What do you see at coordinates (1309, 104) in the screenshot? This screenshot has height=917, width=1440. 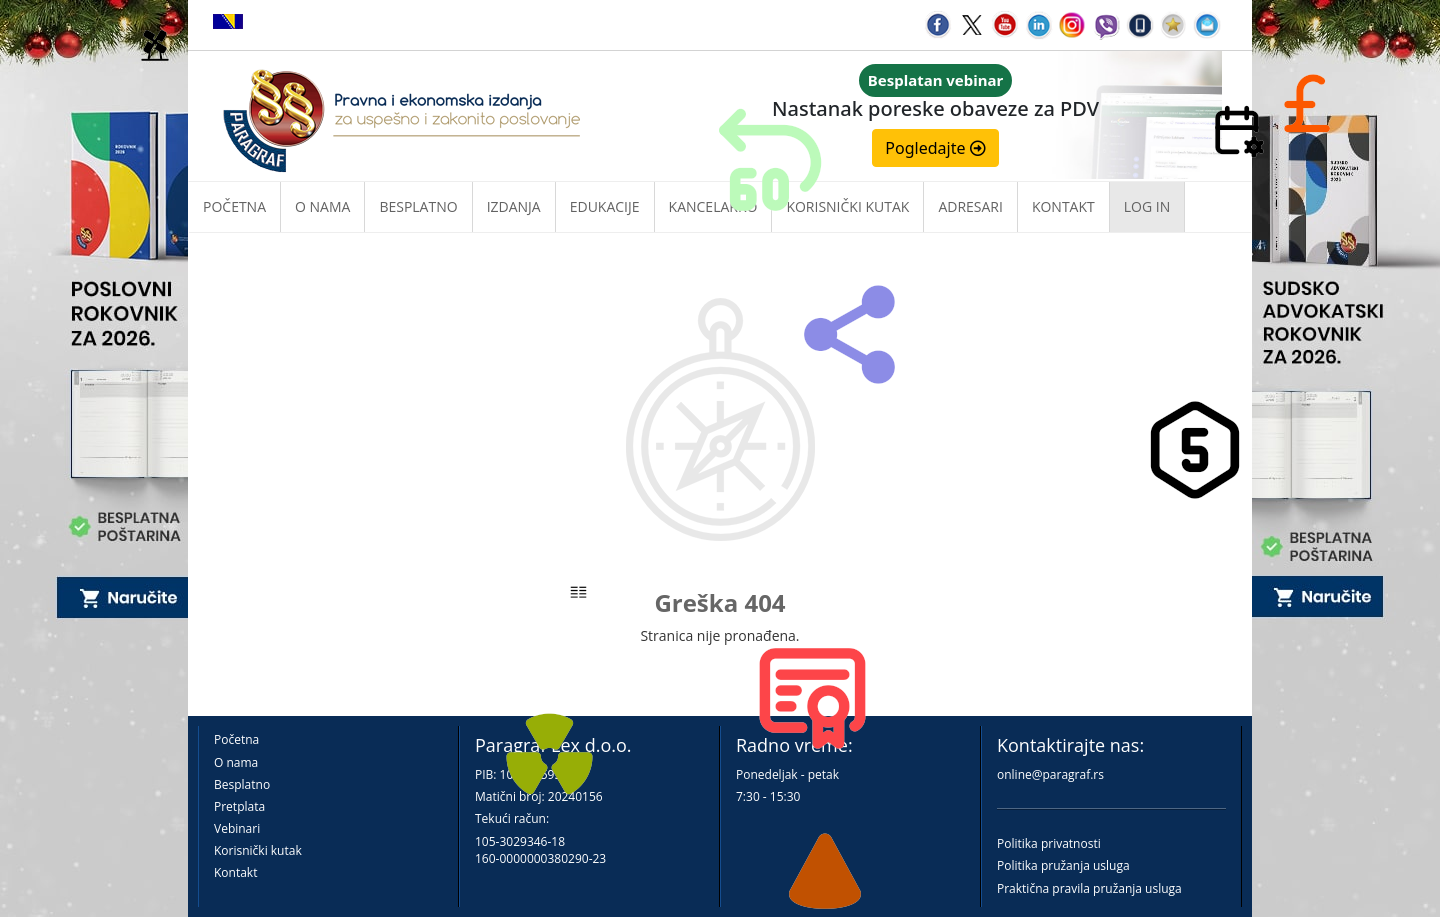 I see `british pound sterling currency symbol` at bounding box center [1309, 104].